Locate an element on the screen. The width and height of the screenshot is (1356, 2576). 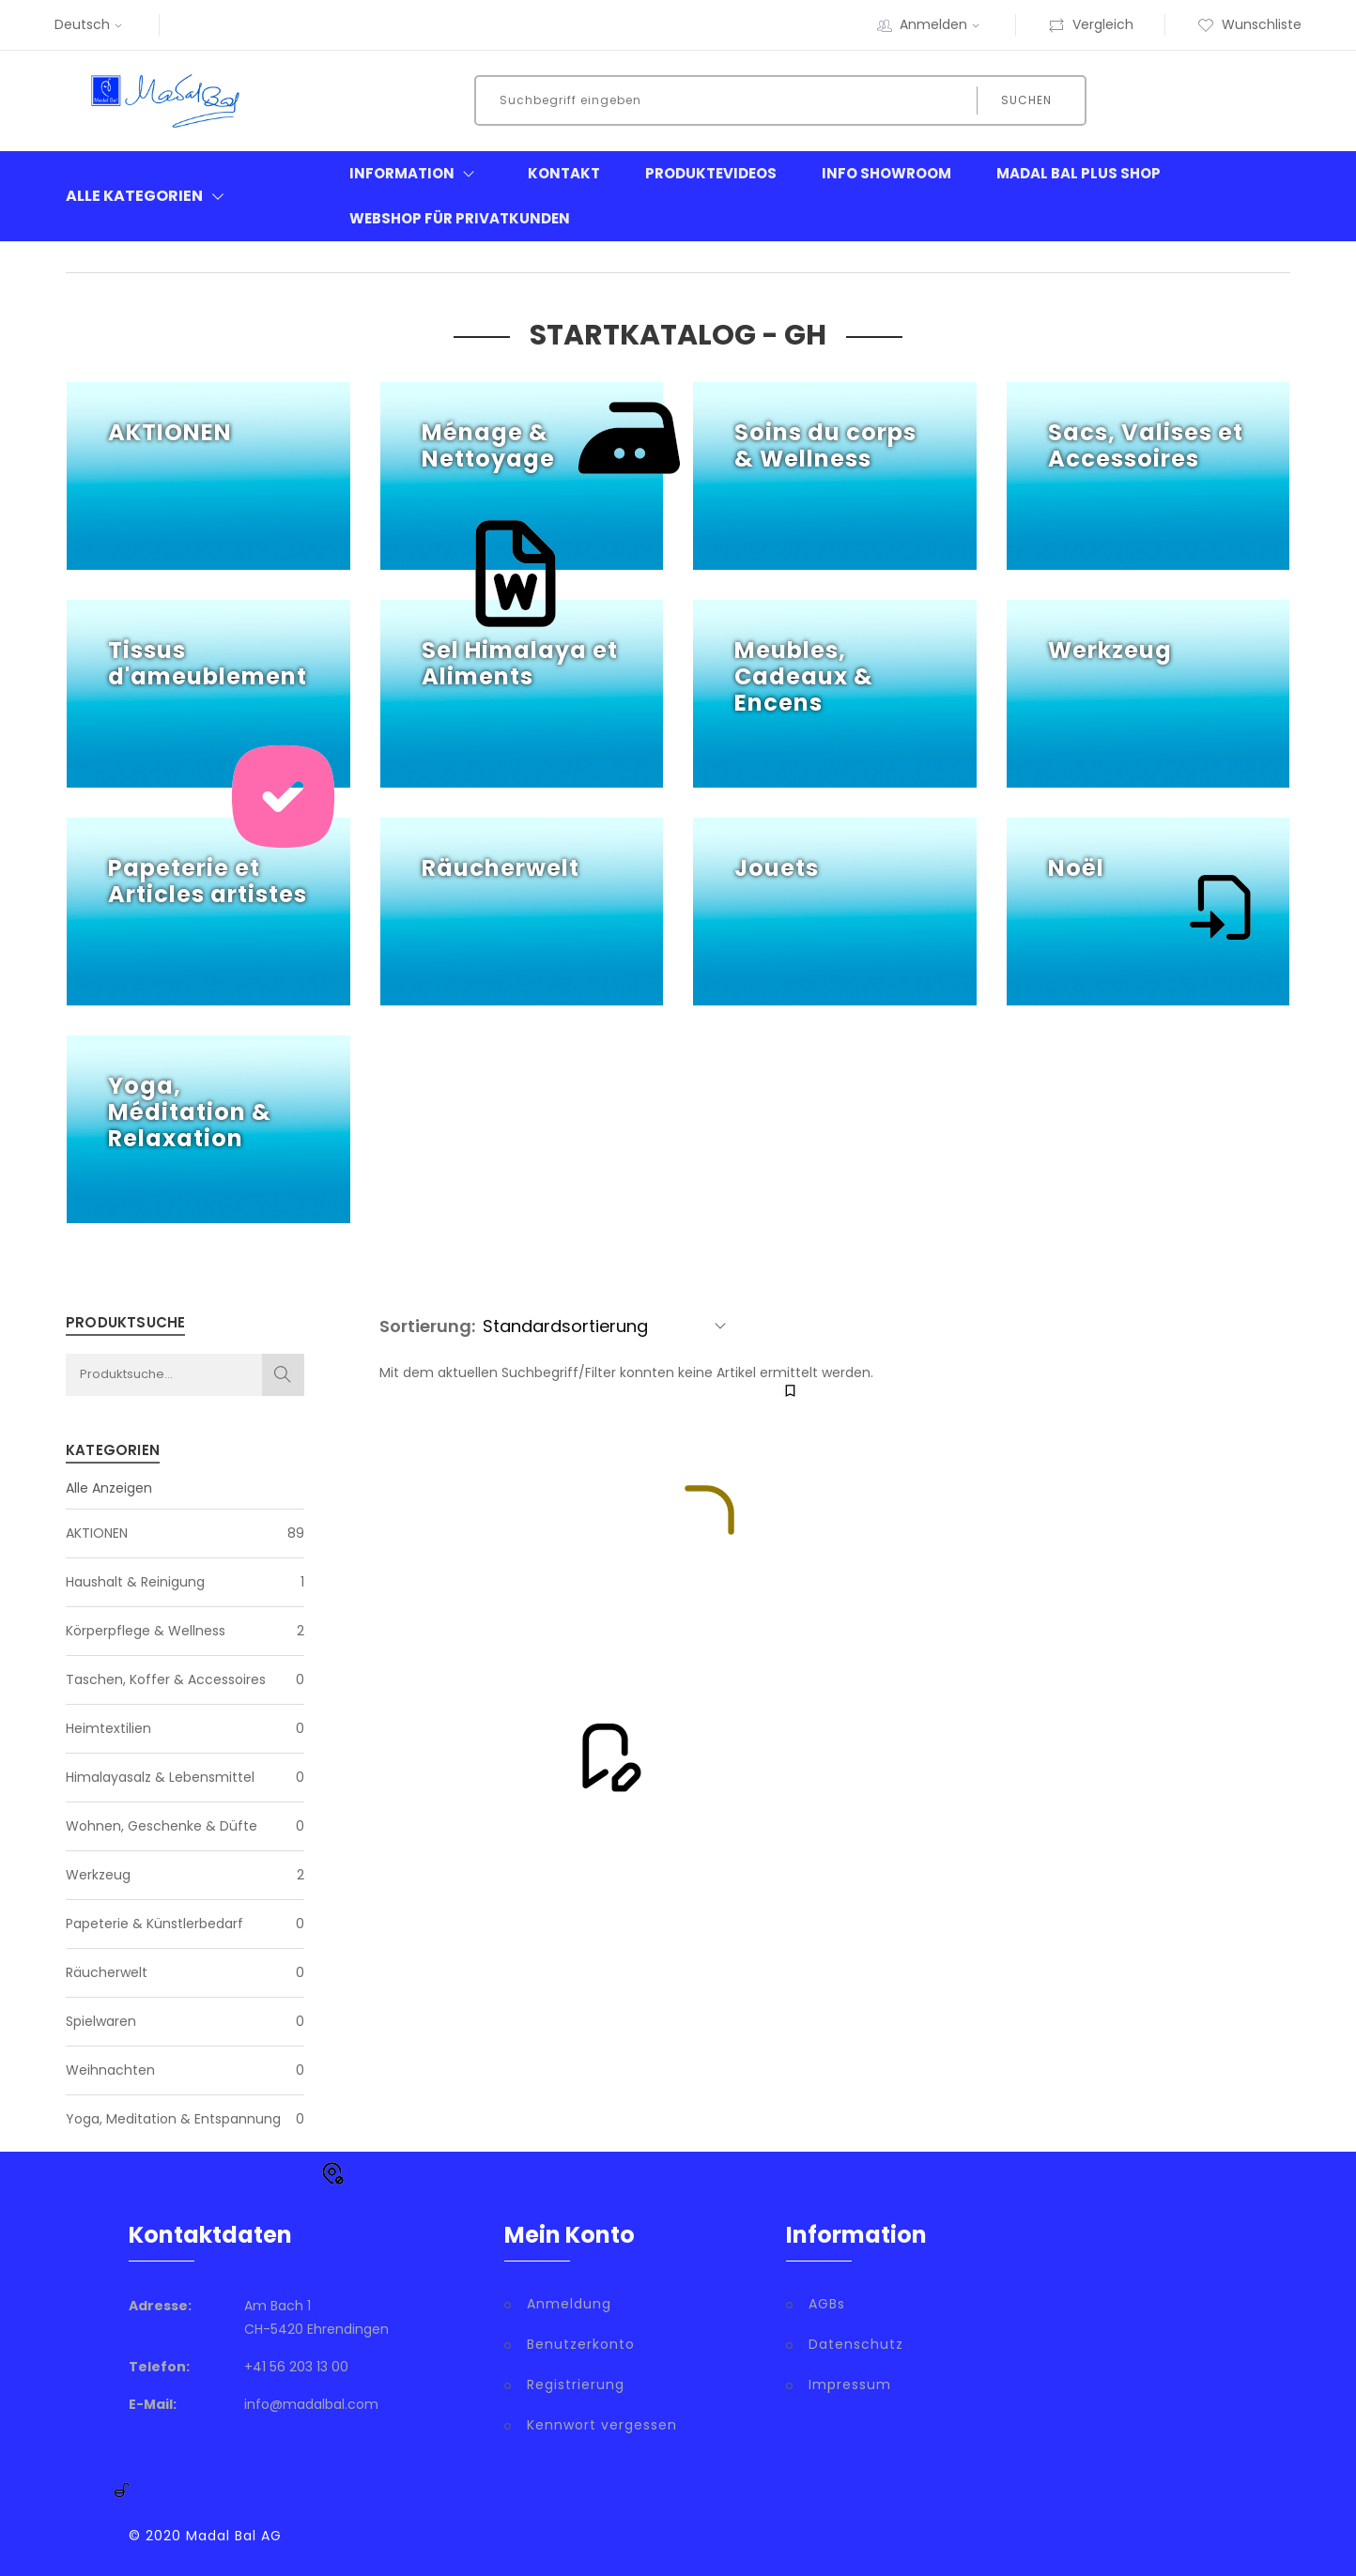
indicates a file has been moved to another location is located at coordinates (1222, 907).